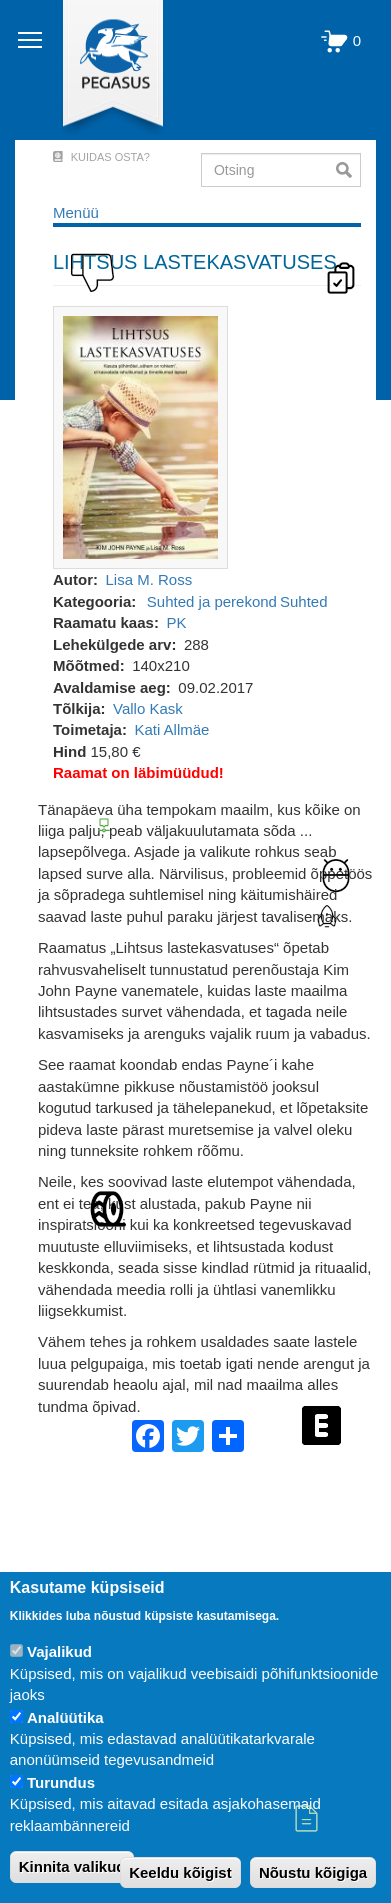 This screenshot has height=1903, width=391. I want to click on view tire pressure or status, so click(107, 1209).